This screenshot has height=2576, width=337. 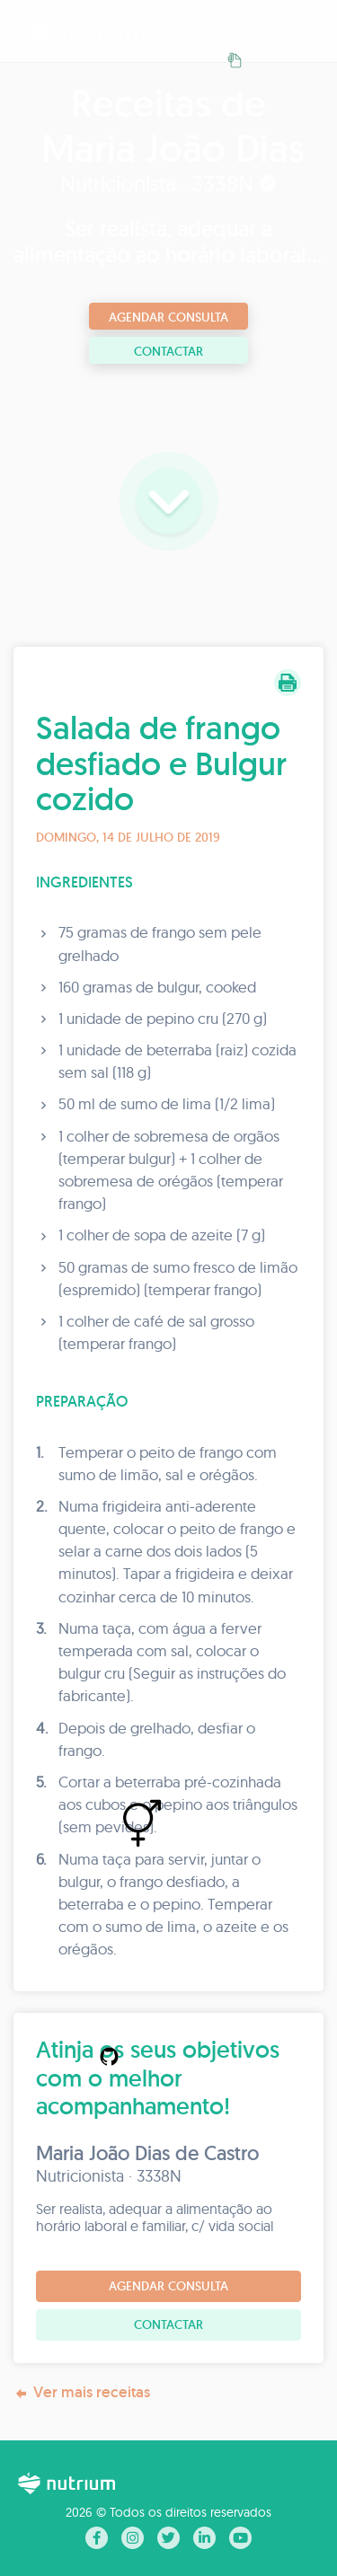 I want to click on view project on GitHub, so click(x=109, y=2056).